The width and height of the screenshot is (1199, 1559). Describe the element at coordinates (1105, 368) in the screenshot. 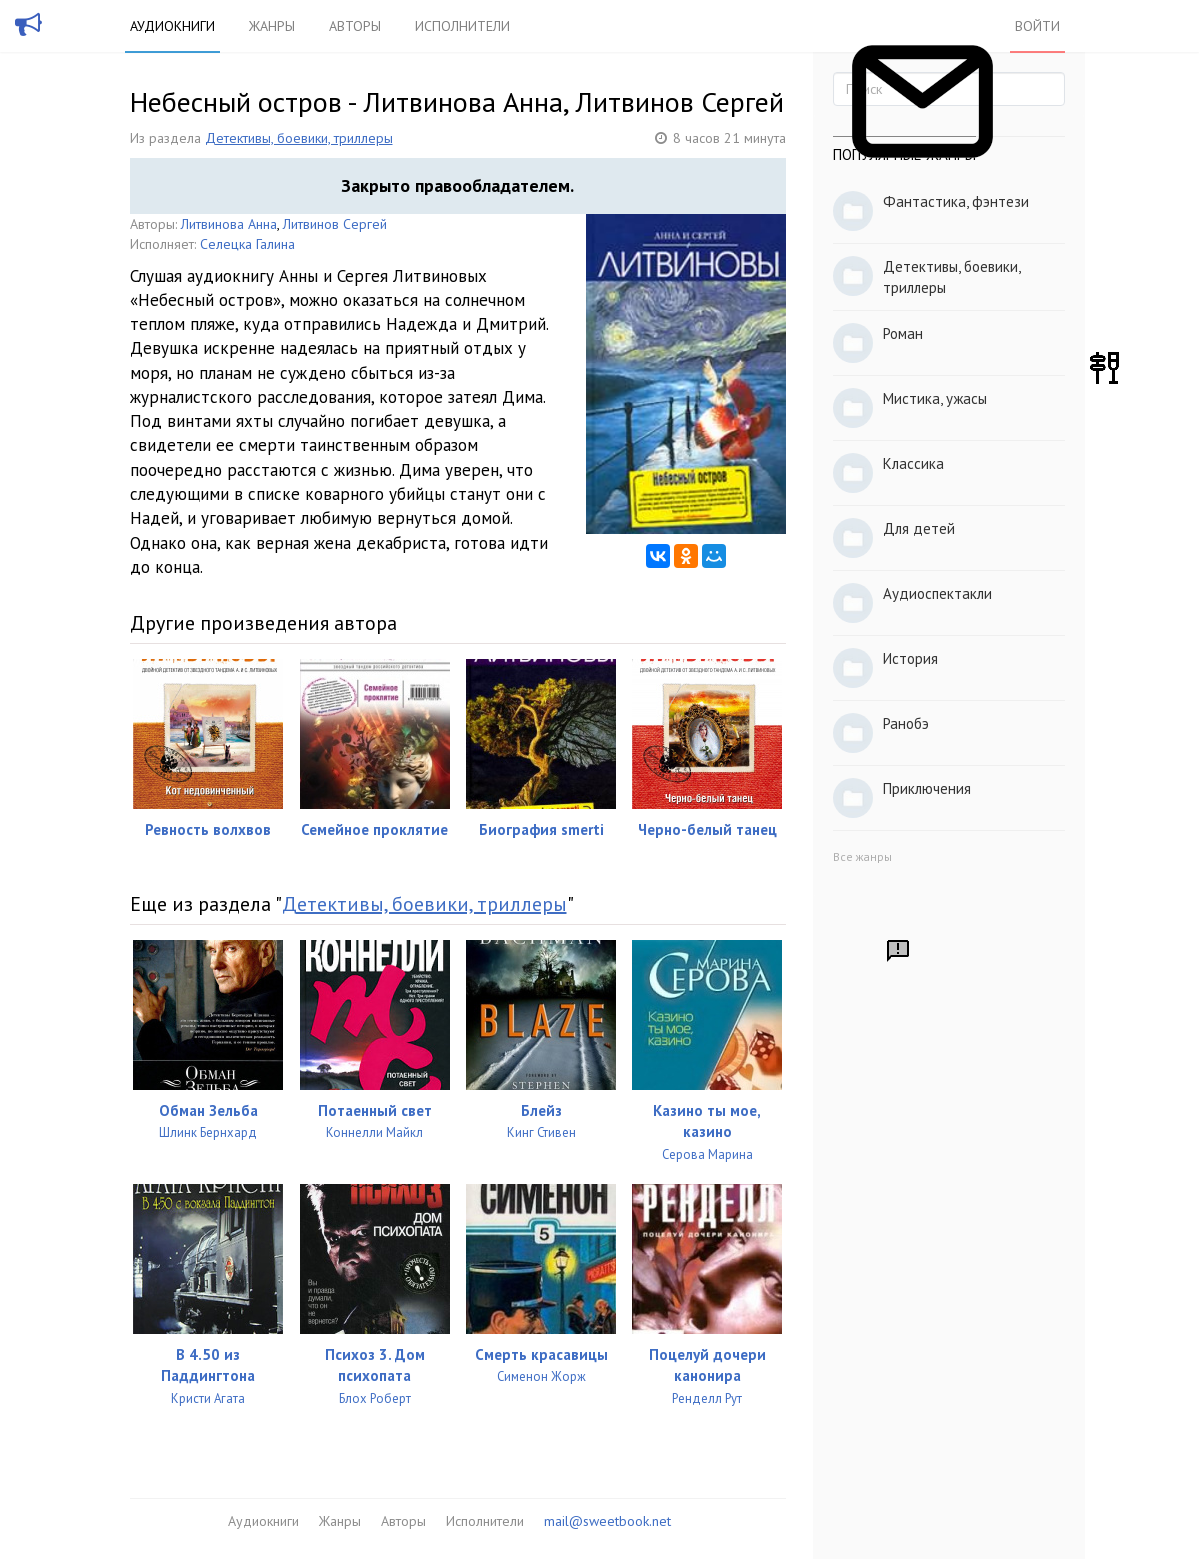

I see `browse tapas or small plates menu` at that location.